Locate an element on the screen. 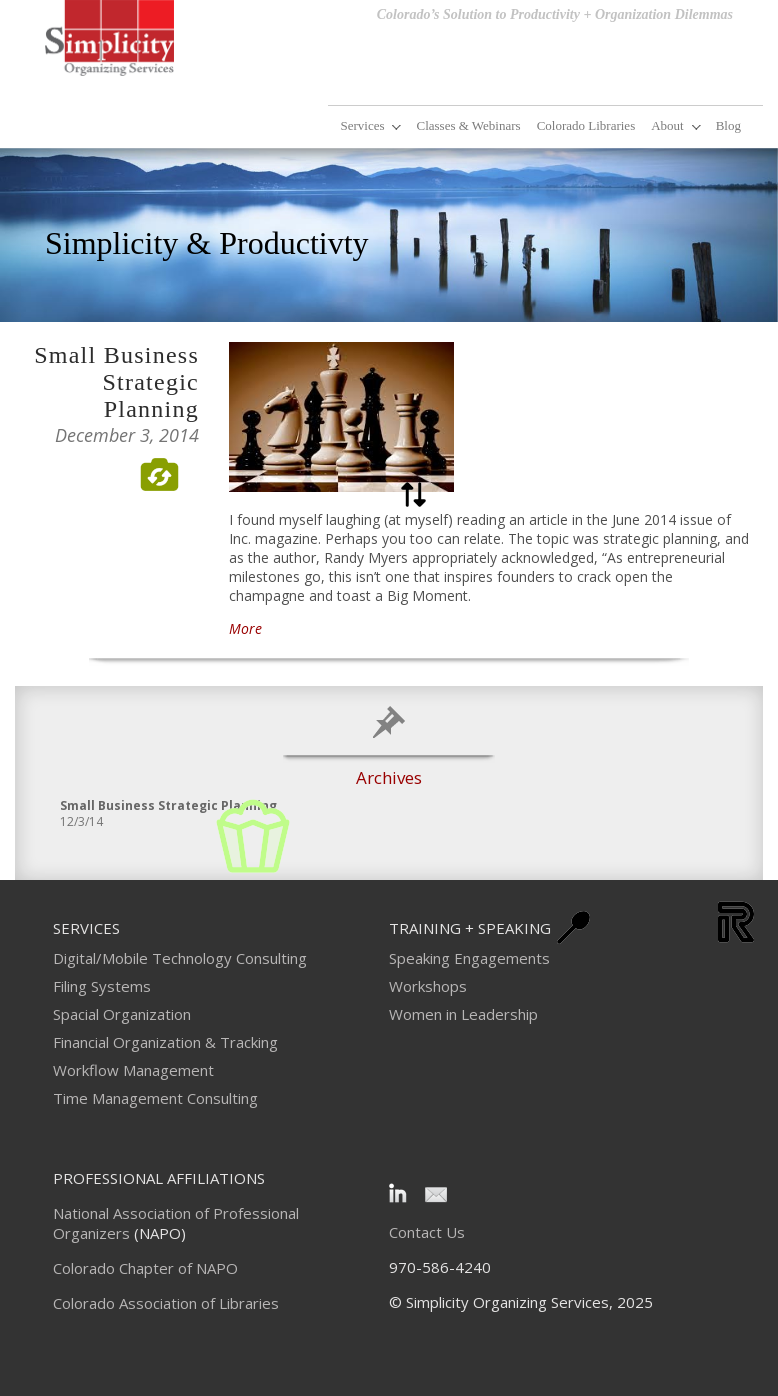  access food or dining settings is located at coordinates (573, 927).